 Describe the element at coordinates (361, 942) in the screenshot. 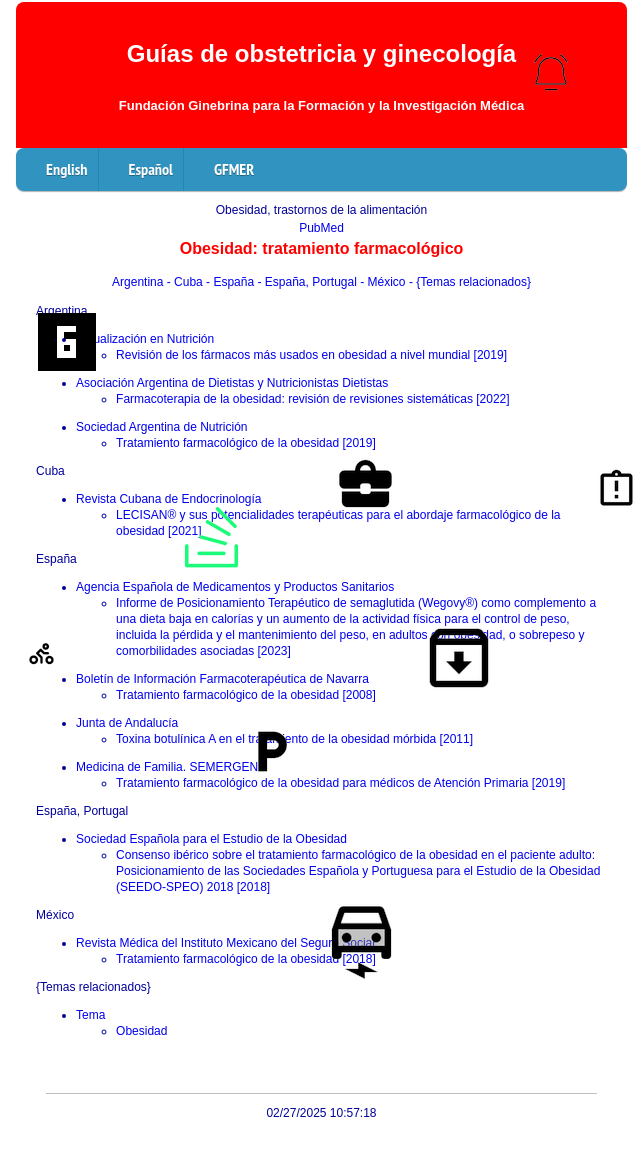

I see `find nearby electric vehicle charging stations` at that location.